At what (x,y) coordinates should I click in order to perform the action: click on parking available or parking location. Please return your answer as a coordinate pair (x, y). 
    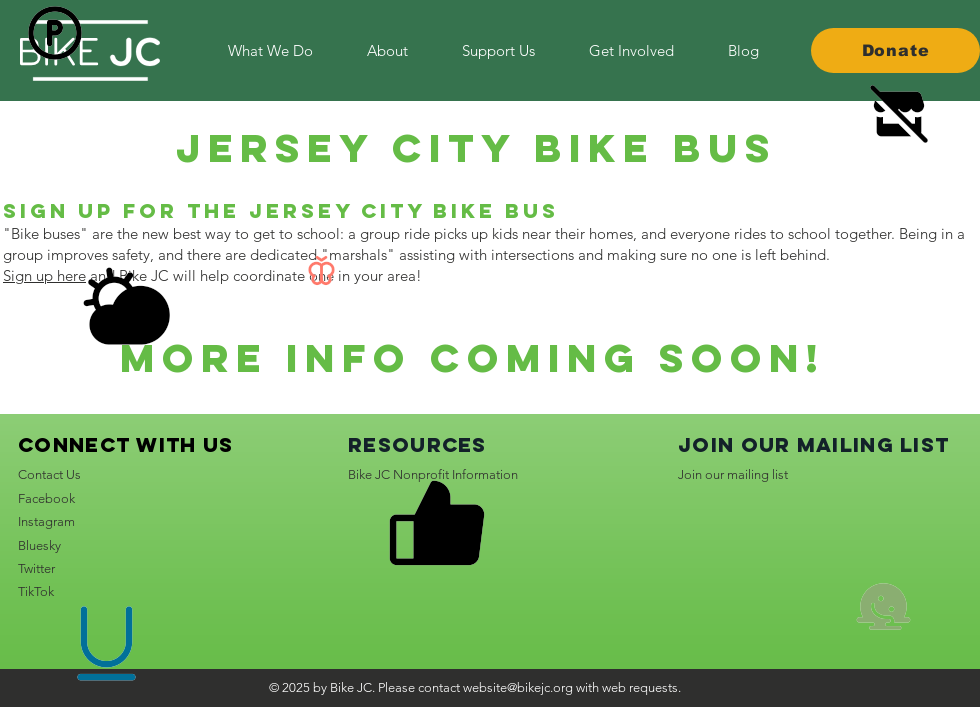
    Looking at the image, I should click on (55, 33).